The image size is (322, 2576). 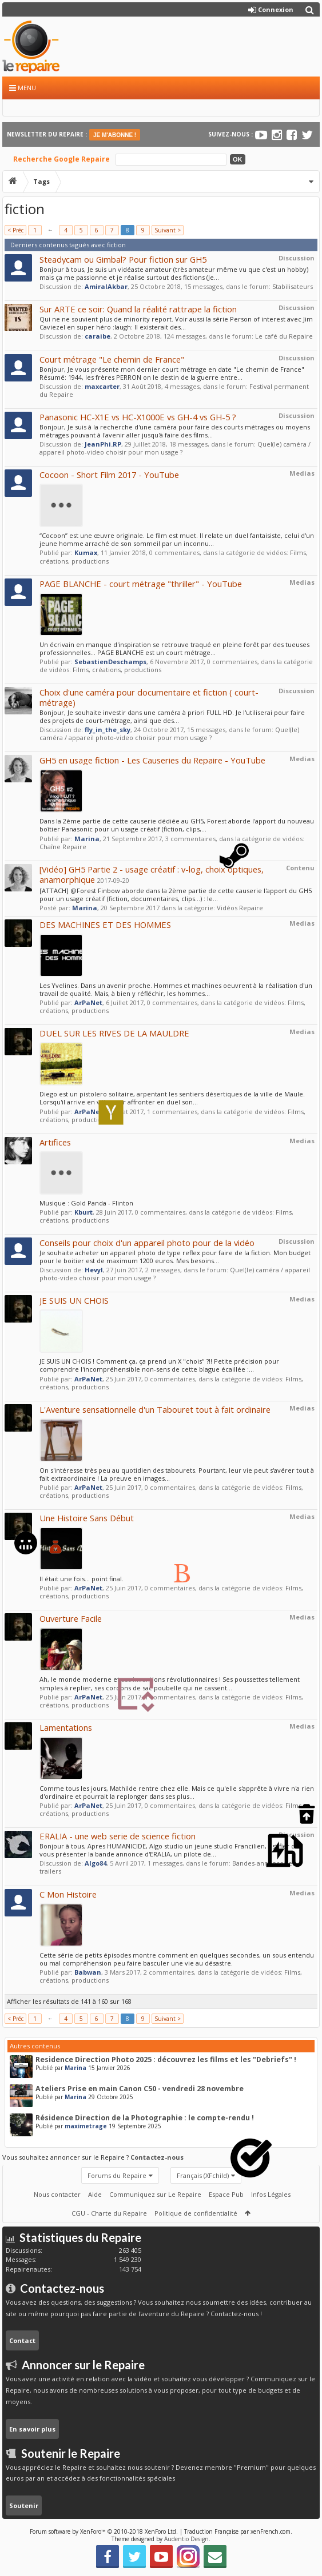 What do you see at coordinates (182, 1573) in the screenshot?
I see `bookalope logo - ebook conversion and publishing platform` at bounding box center [182, 1573].